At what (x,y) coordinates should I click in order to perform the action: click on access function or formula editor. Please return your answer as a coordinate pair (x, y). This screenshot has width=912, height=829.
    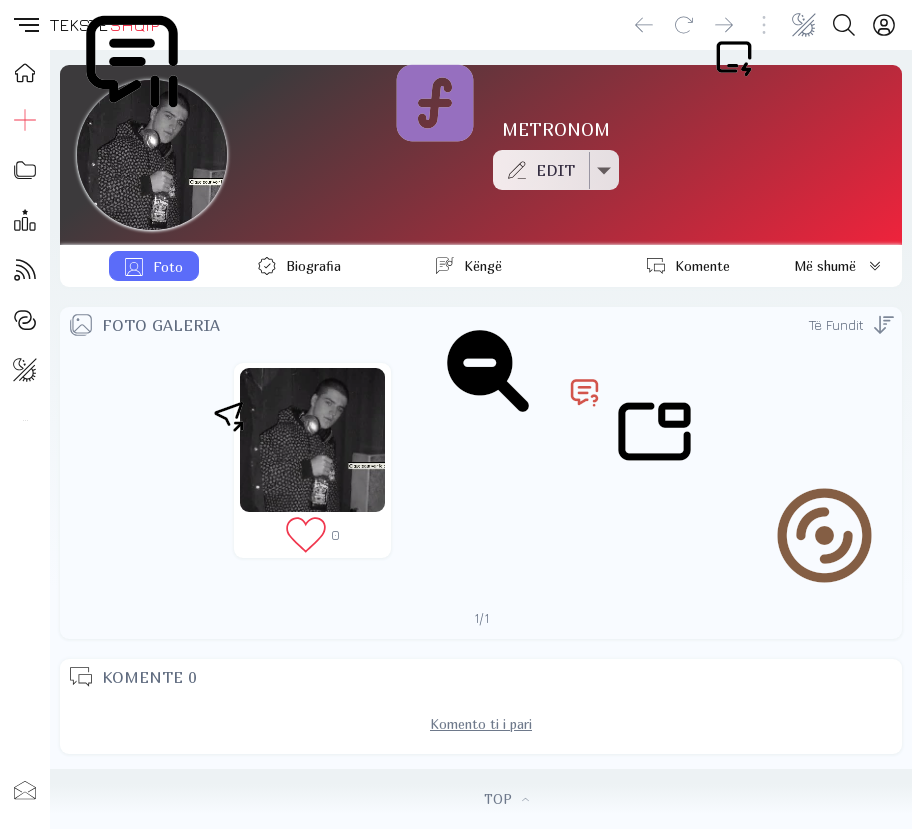
    Looking at the image, I should click on (435, 103).